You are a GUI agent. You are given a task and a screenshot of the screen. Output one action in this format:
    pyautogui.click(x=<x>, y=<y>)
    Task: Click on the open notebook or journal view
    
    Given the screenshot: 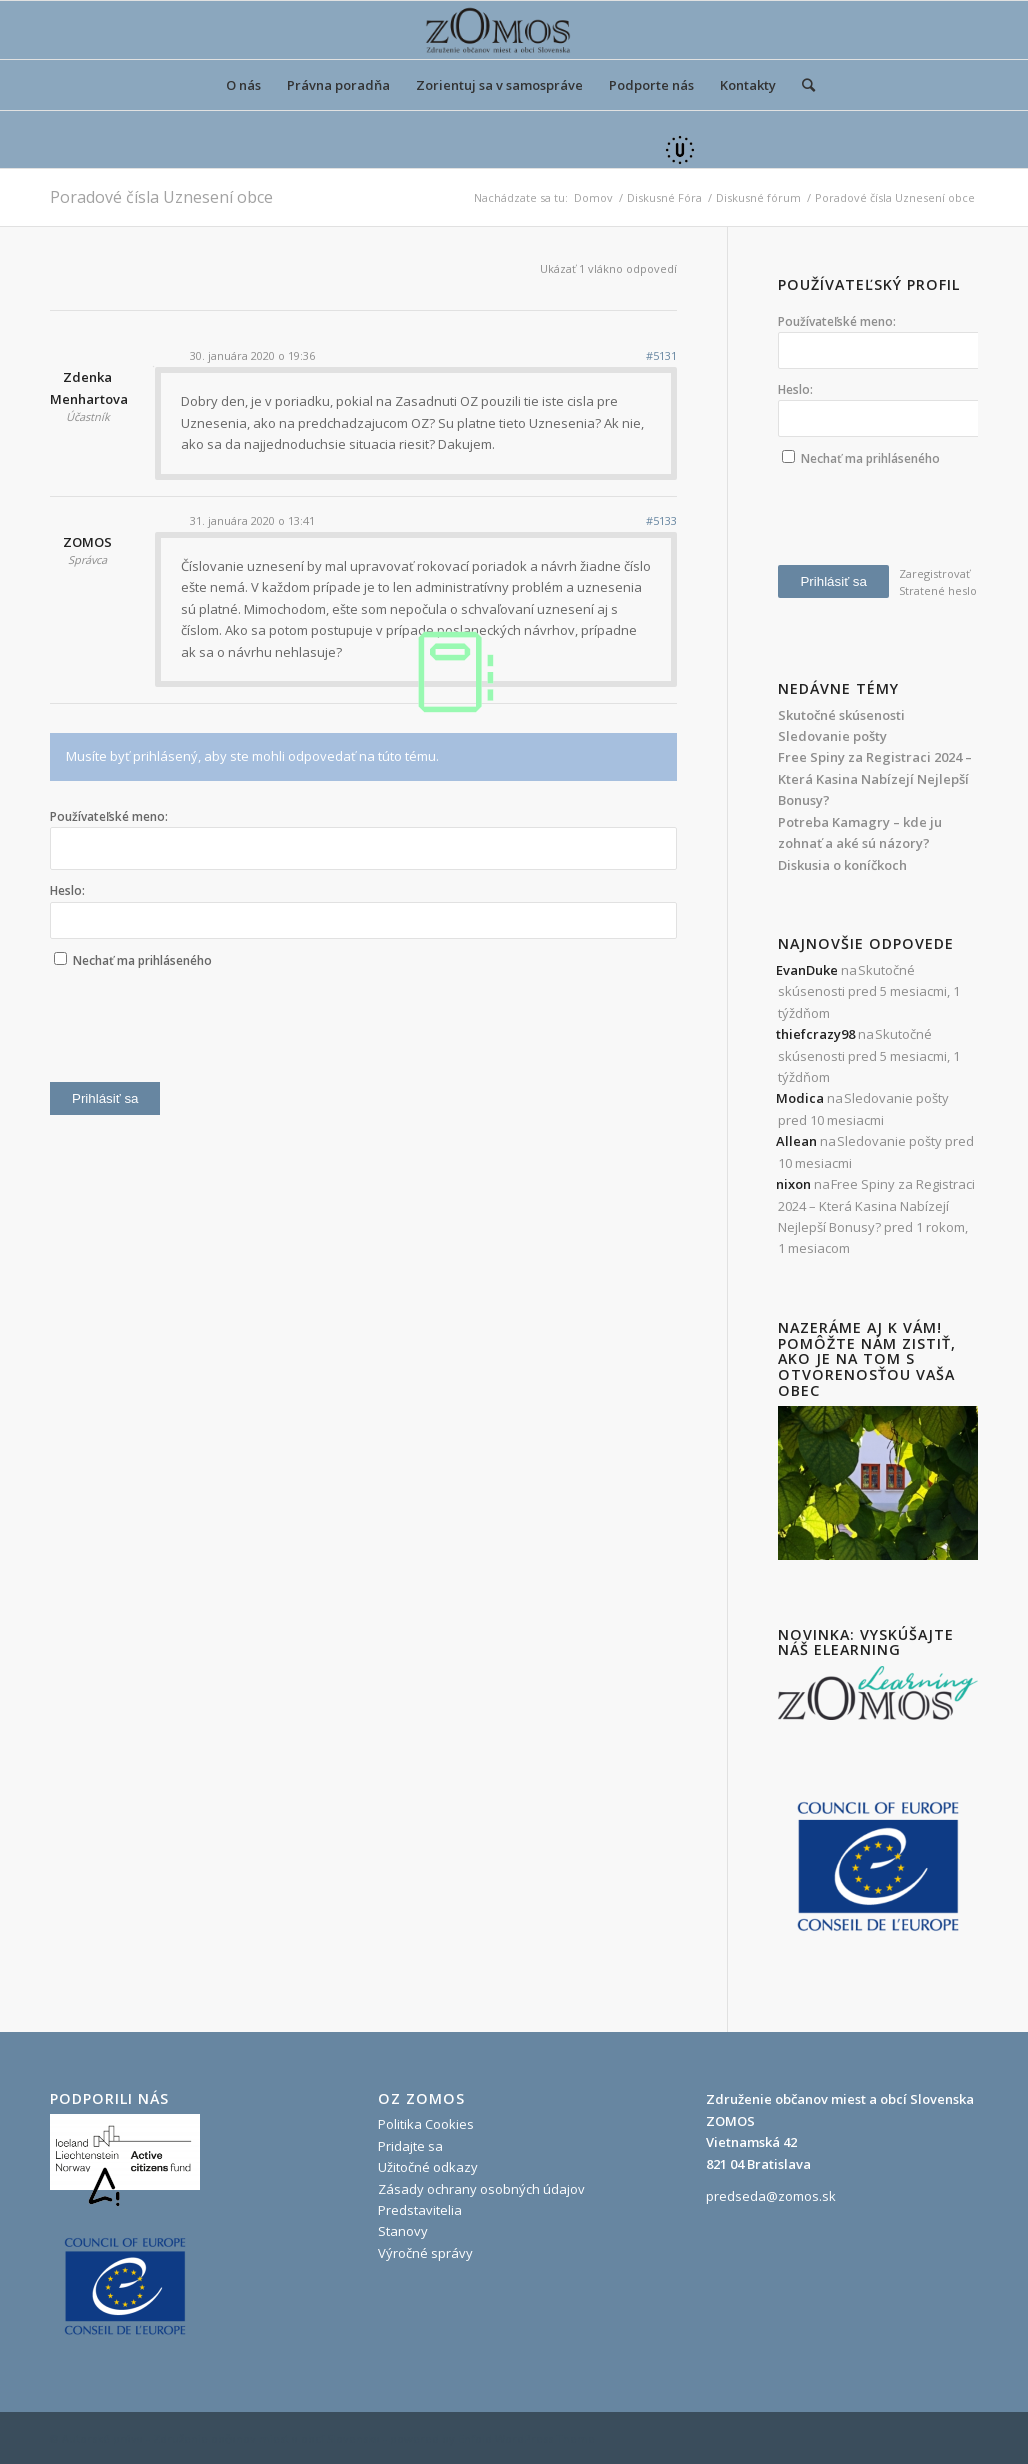 What is the action you would take?
    pyautogui.click(x=453, y=672)
    